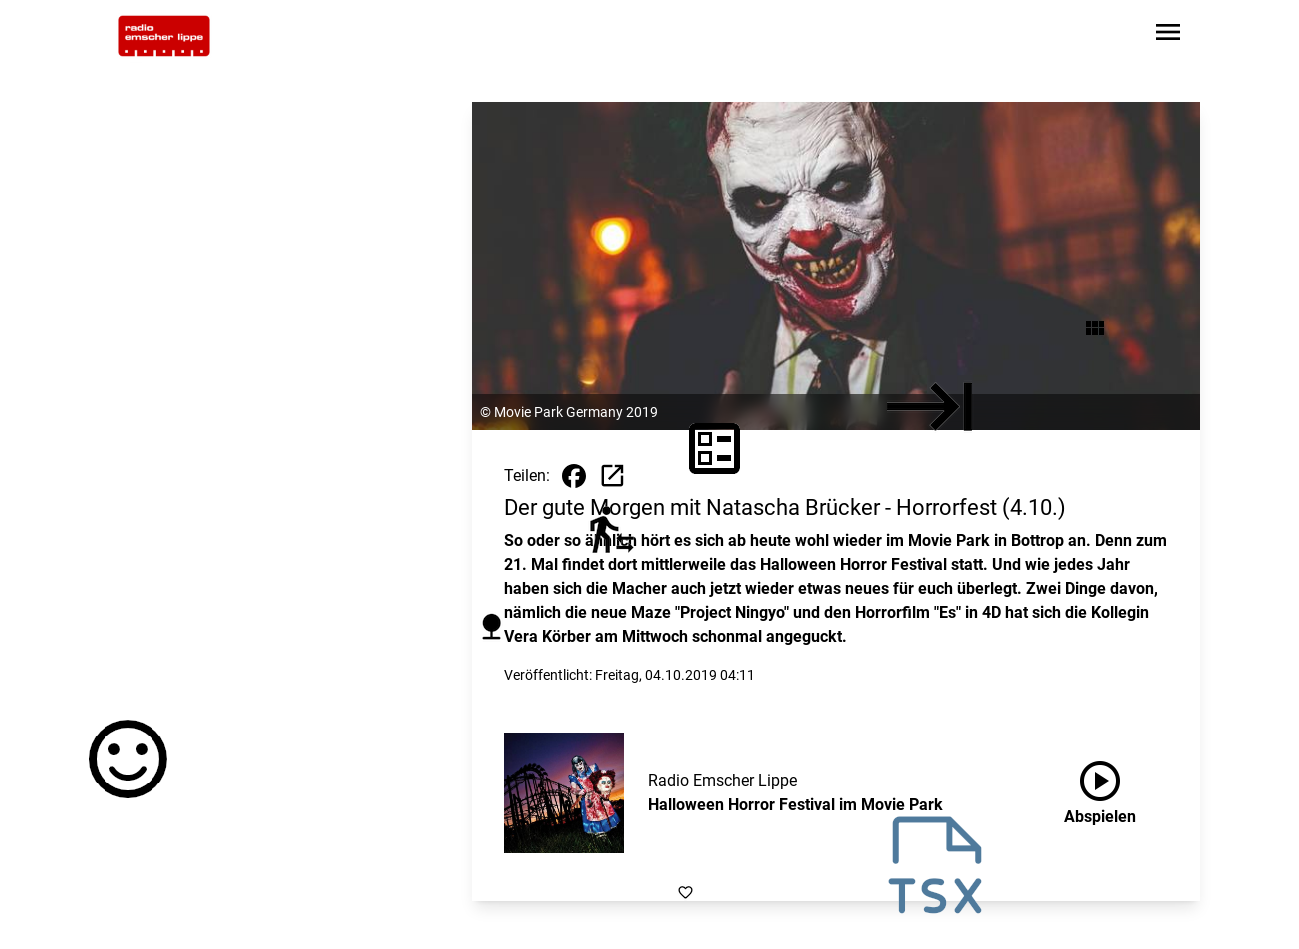 The width and height of the screenshot is (1299, 949). I want to click on add to favorites, so click(685, 892).